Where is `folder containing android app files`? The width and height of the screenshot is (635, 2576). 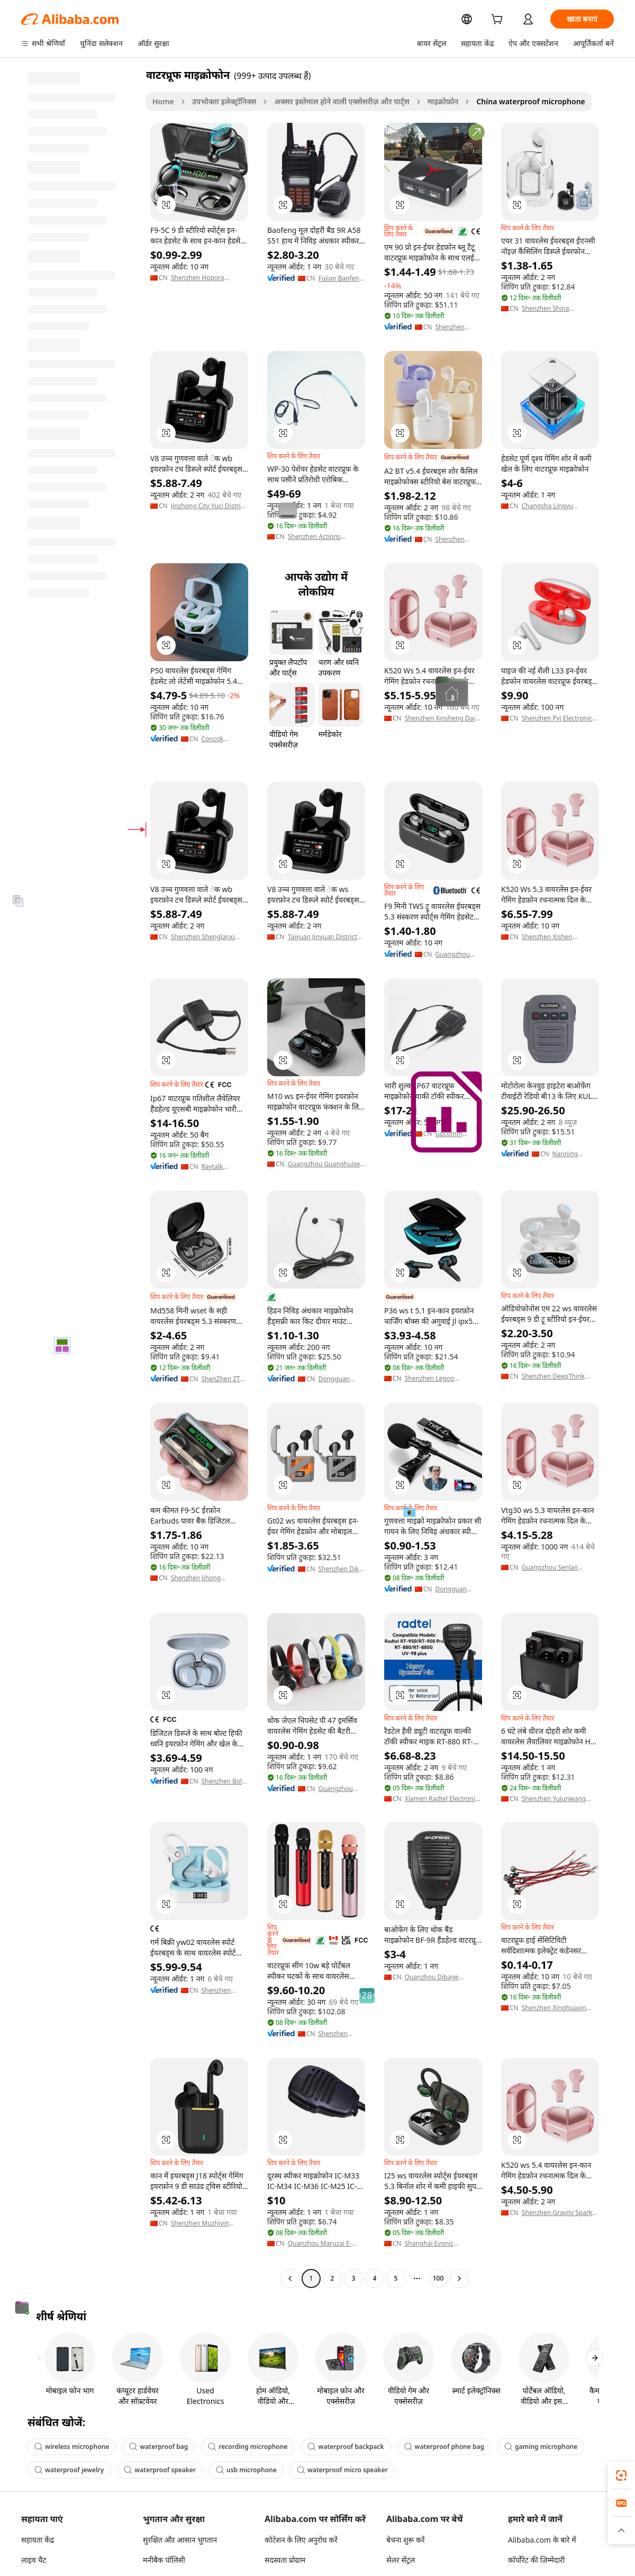
folder containing android app files is located at coordinates (409, 1512).